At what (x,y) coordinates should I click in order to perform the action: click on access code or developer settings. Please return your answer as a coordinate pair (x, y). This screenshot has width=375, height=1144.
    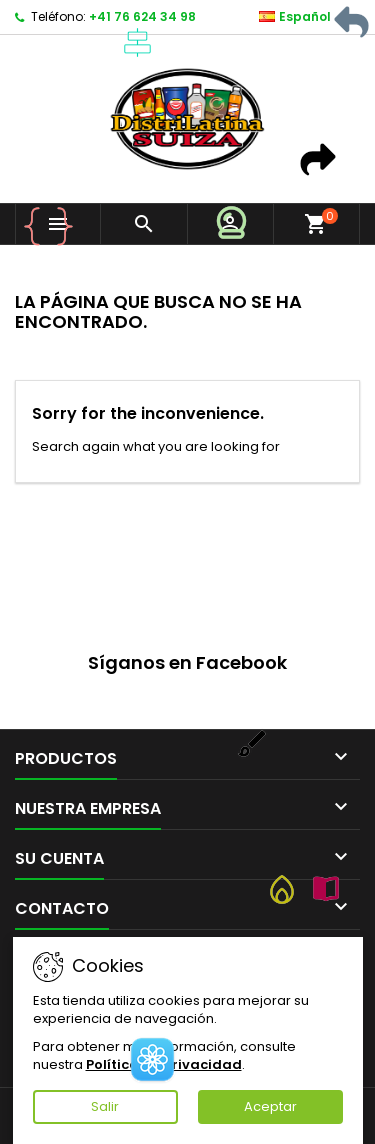
    Looking at the image, I should click on (48, 226).